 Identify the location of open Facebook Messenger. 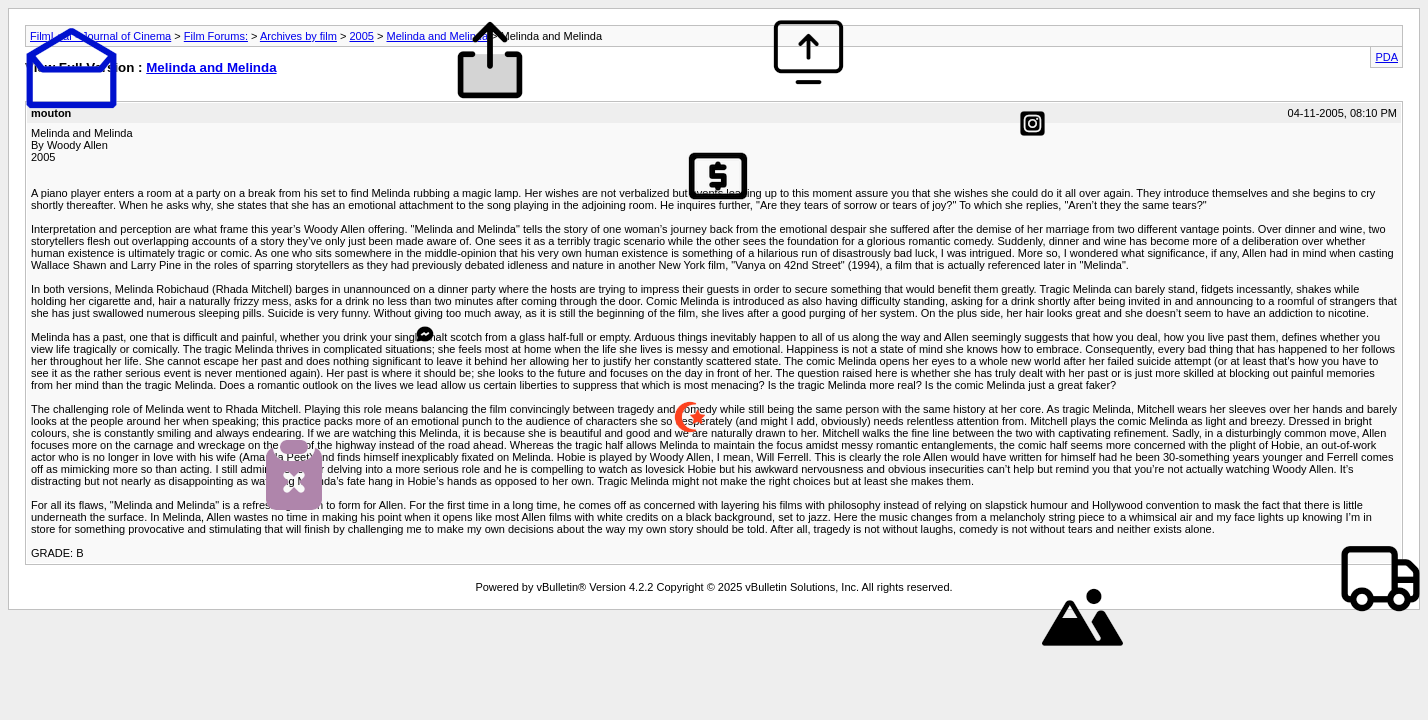
(425, 334).